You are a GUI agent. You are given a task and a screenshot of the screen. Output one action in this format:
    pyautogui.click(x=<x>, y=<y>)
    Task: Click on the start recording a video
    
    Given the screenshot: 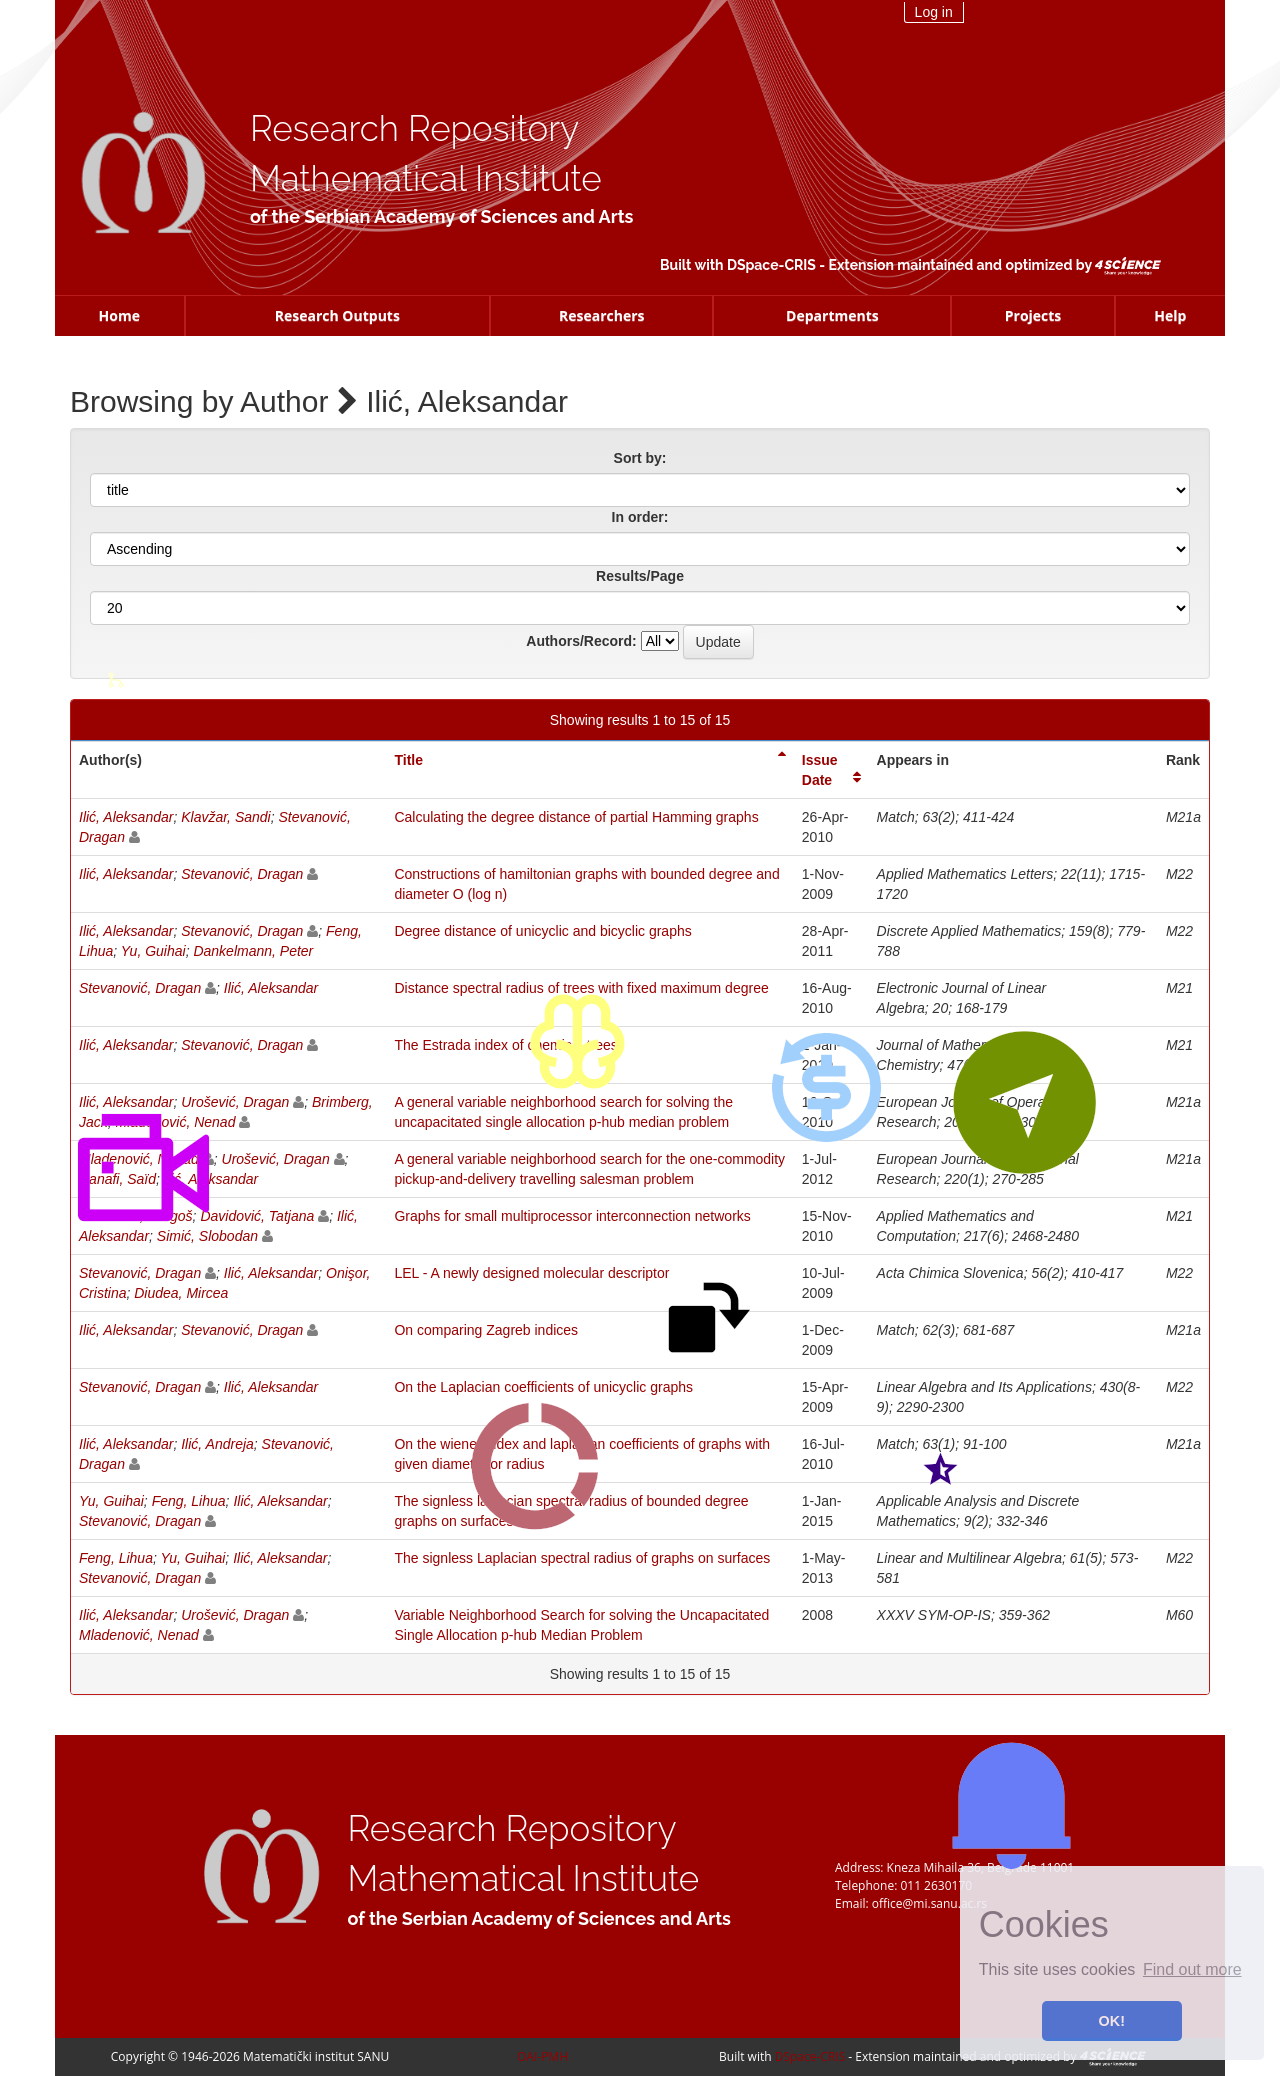 What is the action you would take?
    pyautogui.click(x=143, y=1173)
    